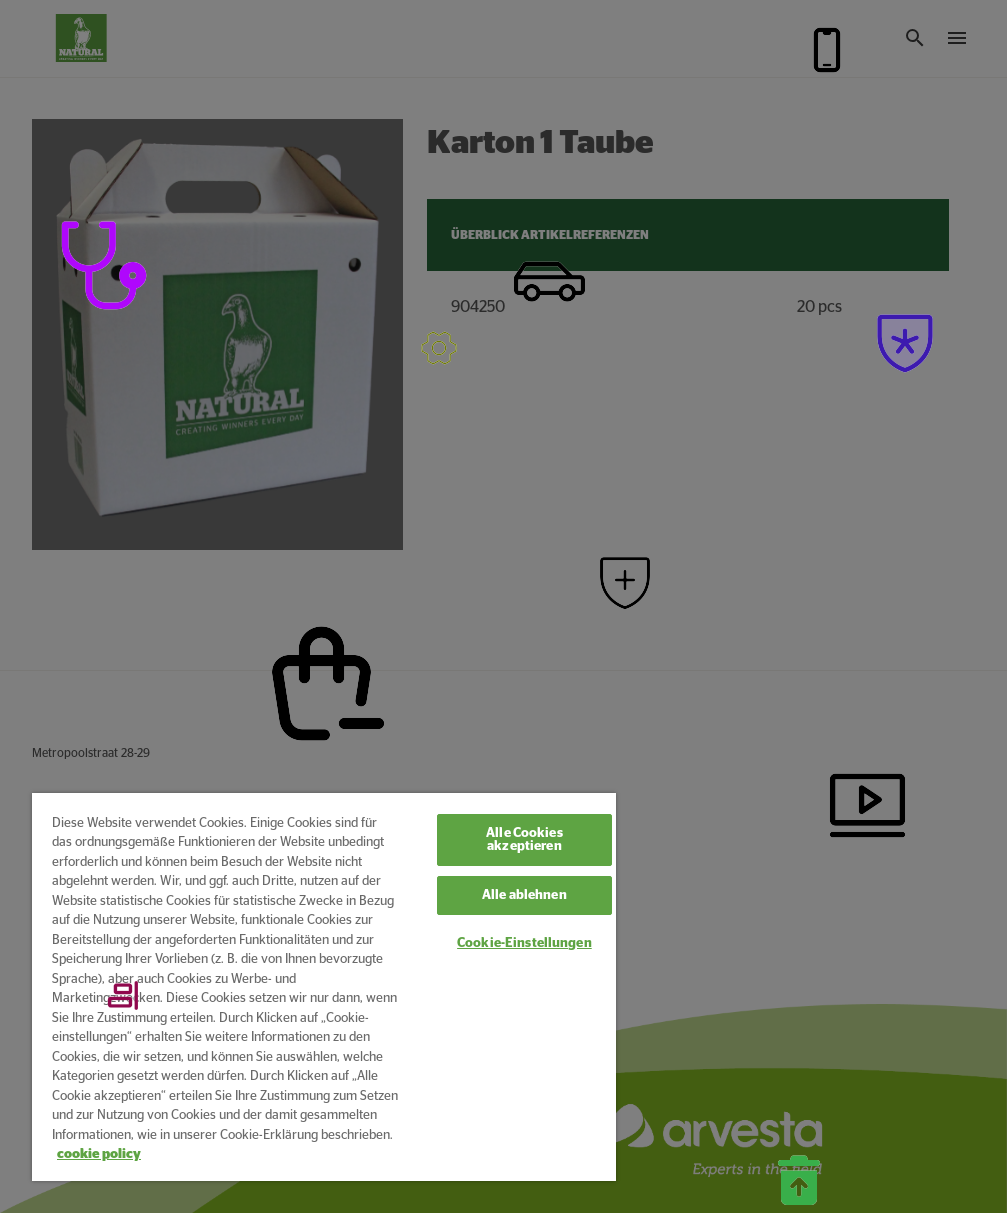 The height and width of the screenshot is (1213, 1007). Describe the element at coordinates (549, 279) in the screenshot. I see `select car or vehicle mode` at that location.